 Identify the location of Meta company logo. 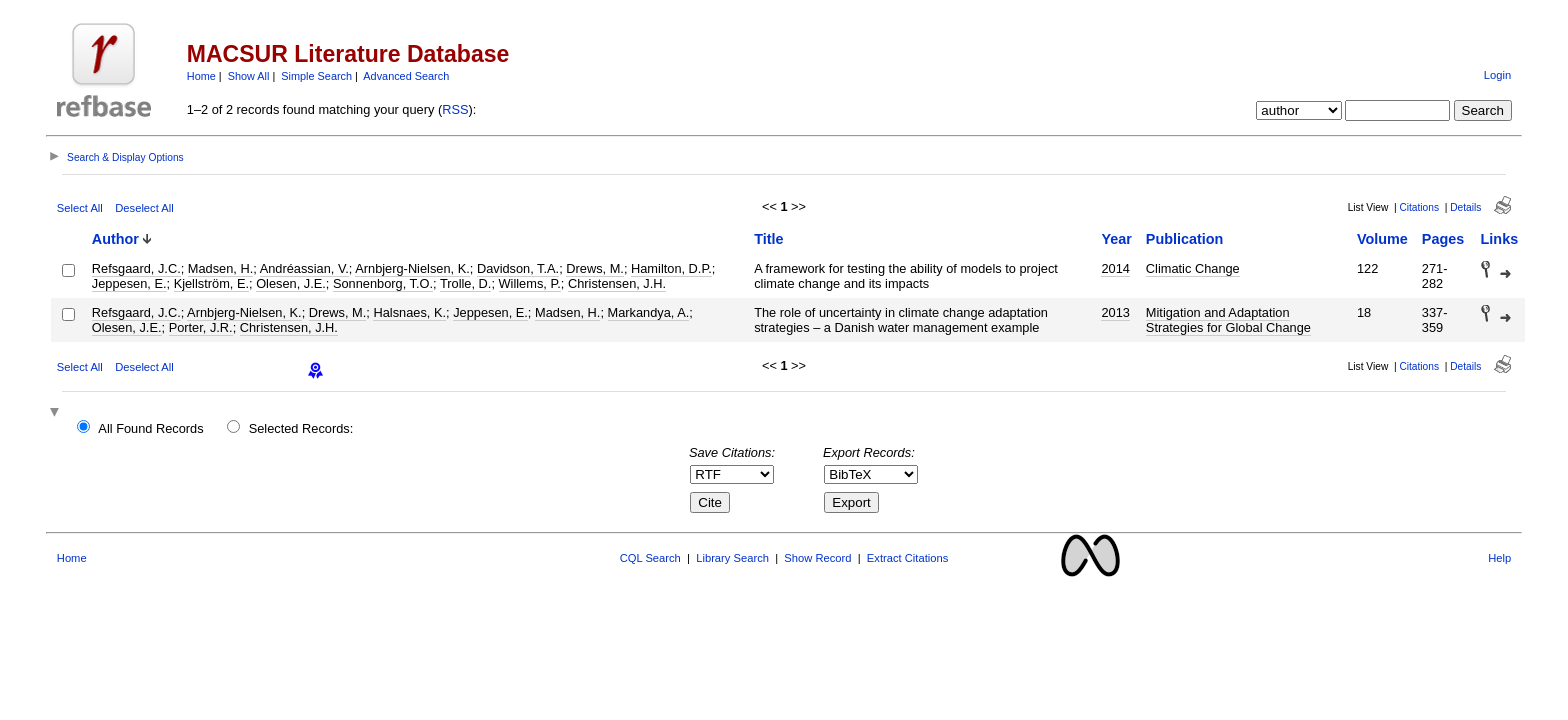
(1090, 555).